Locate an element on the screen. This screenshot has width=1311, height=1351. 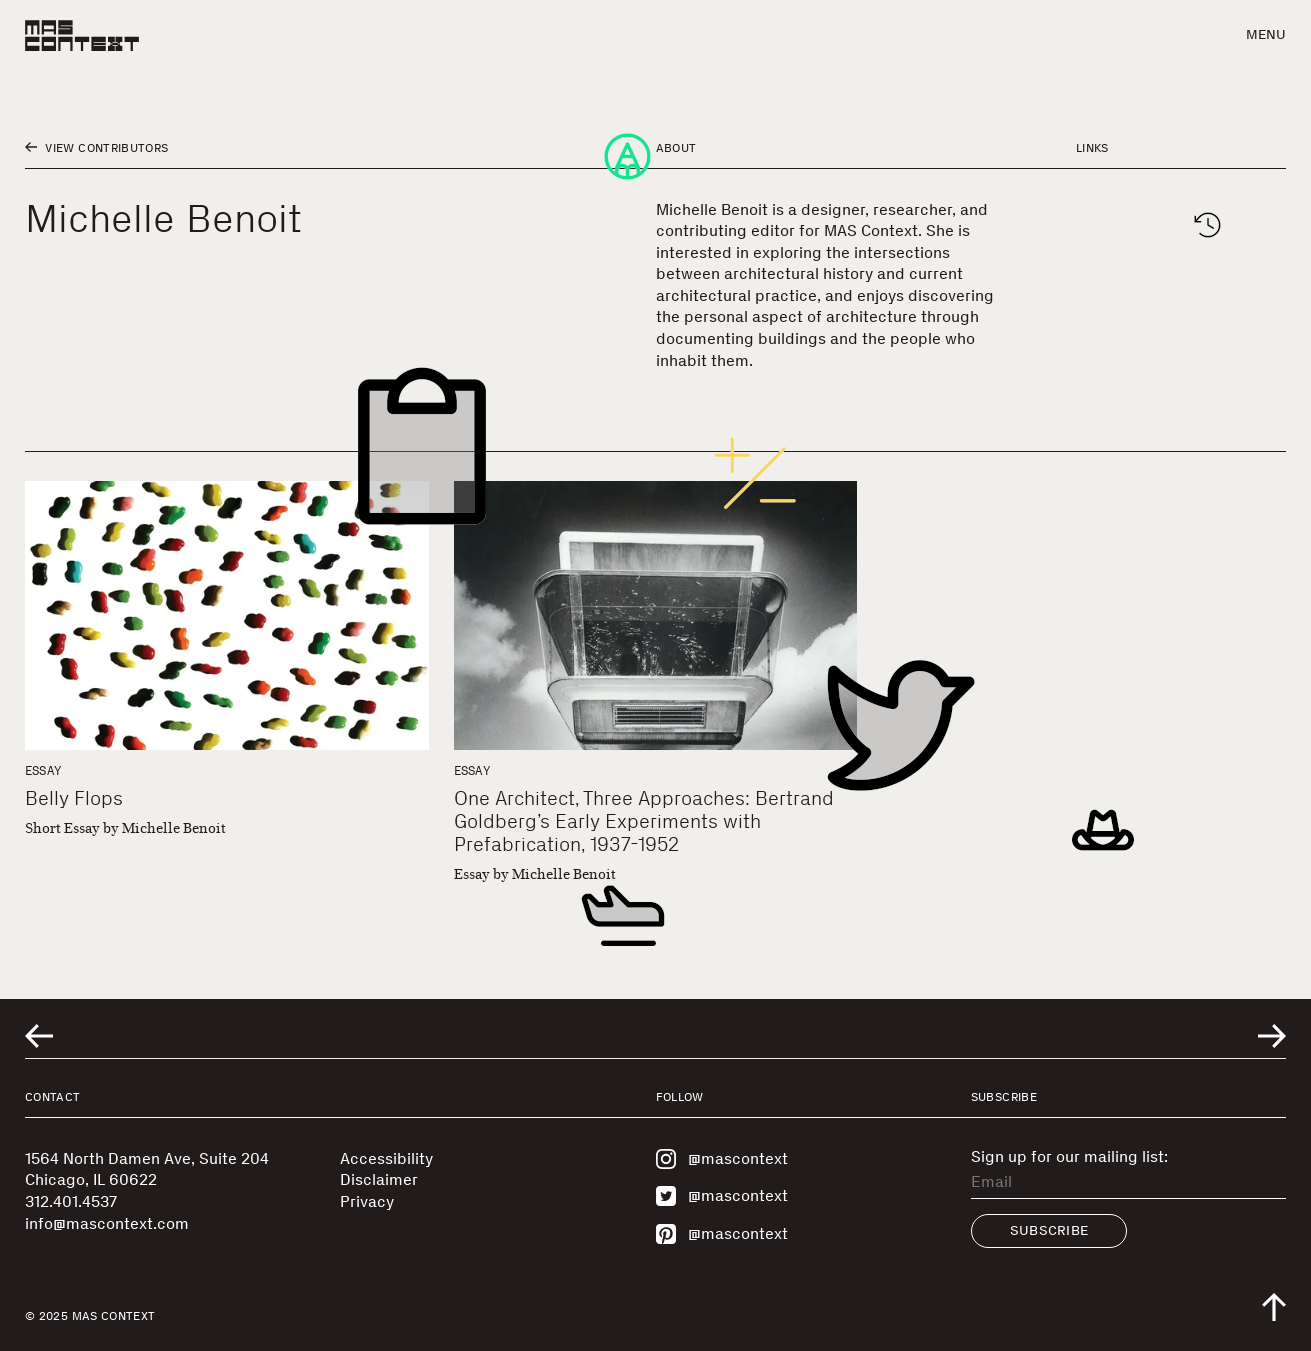
access clipboard contents is located at coordinates (422, 449).